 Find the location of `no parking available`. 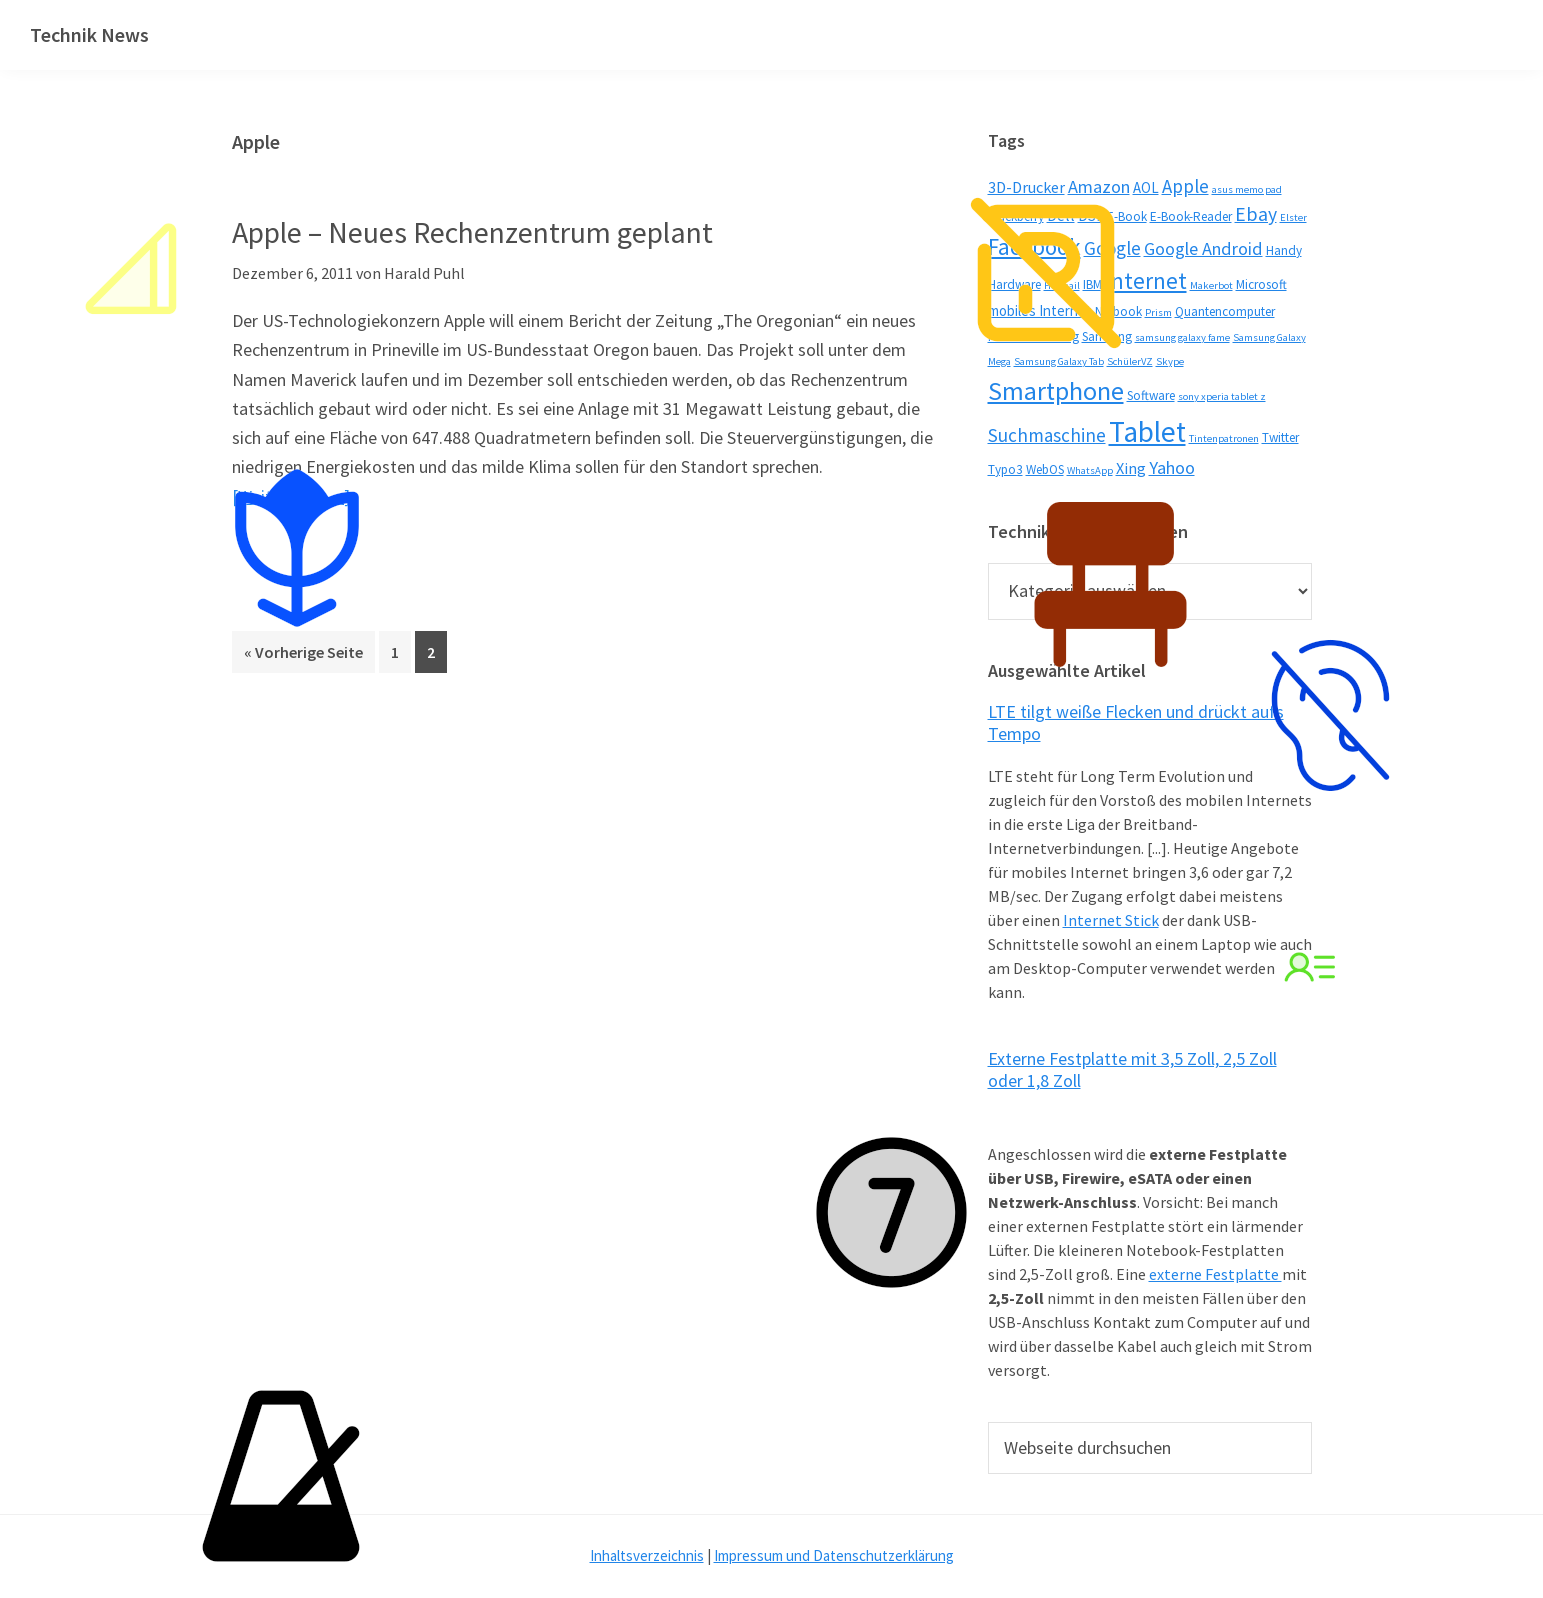

no parking available is located at coordinates (1046, 273).